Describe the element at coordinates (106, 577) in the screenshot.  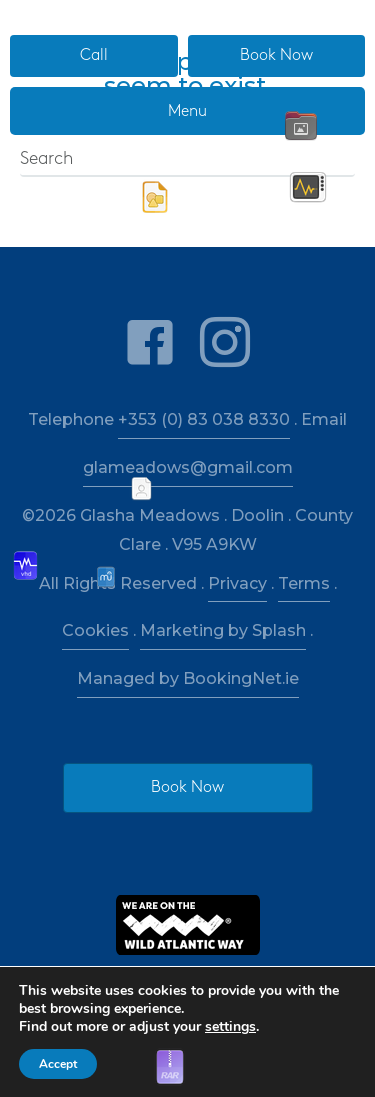
I see `a MuseScore 3 music notation file` at that location.